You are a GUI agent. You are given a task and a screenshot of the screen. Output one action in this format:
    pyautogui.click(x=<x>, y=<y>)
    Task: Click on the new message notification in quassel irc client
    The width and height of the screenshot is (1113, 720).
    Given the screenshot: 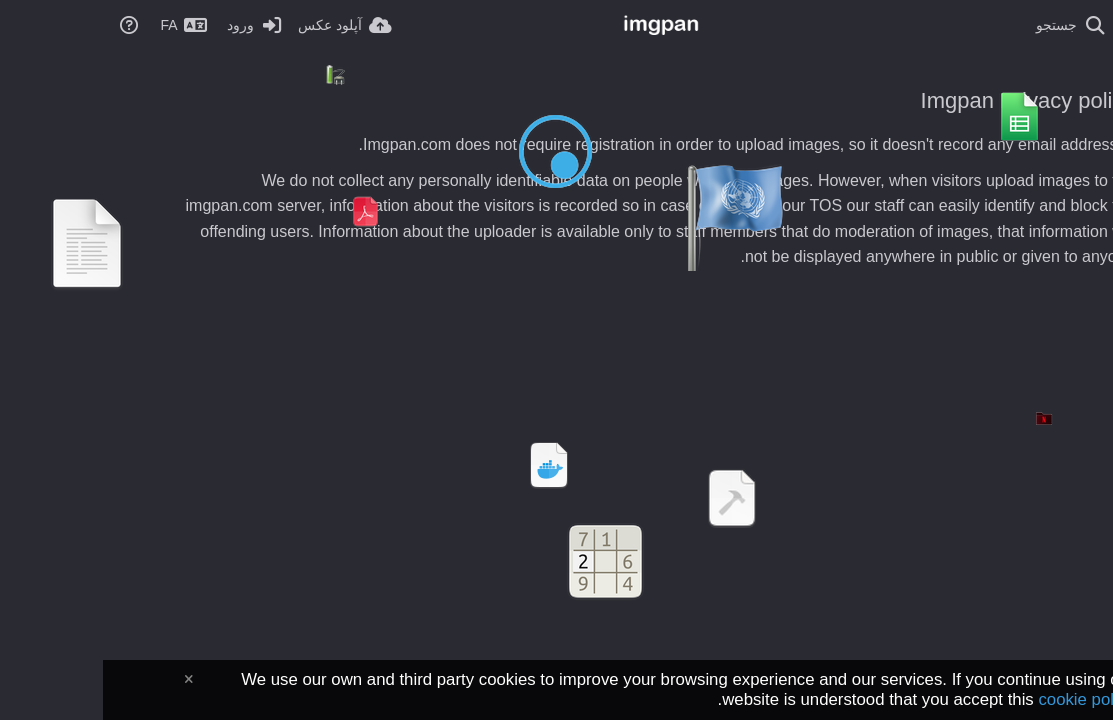 What is the action you would take?
    pyautogui.click(x=555, y=151)
    